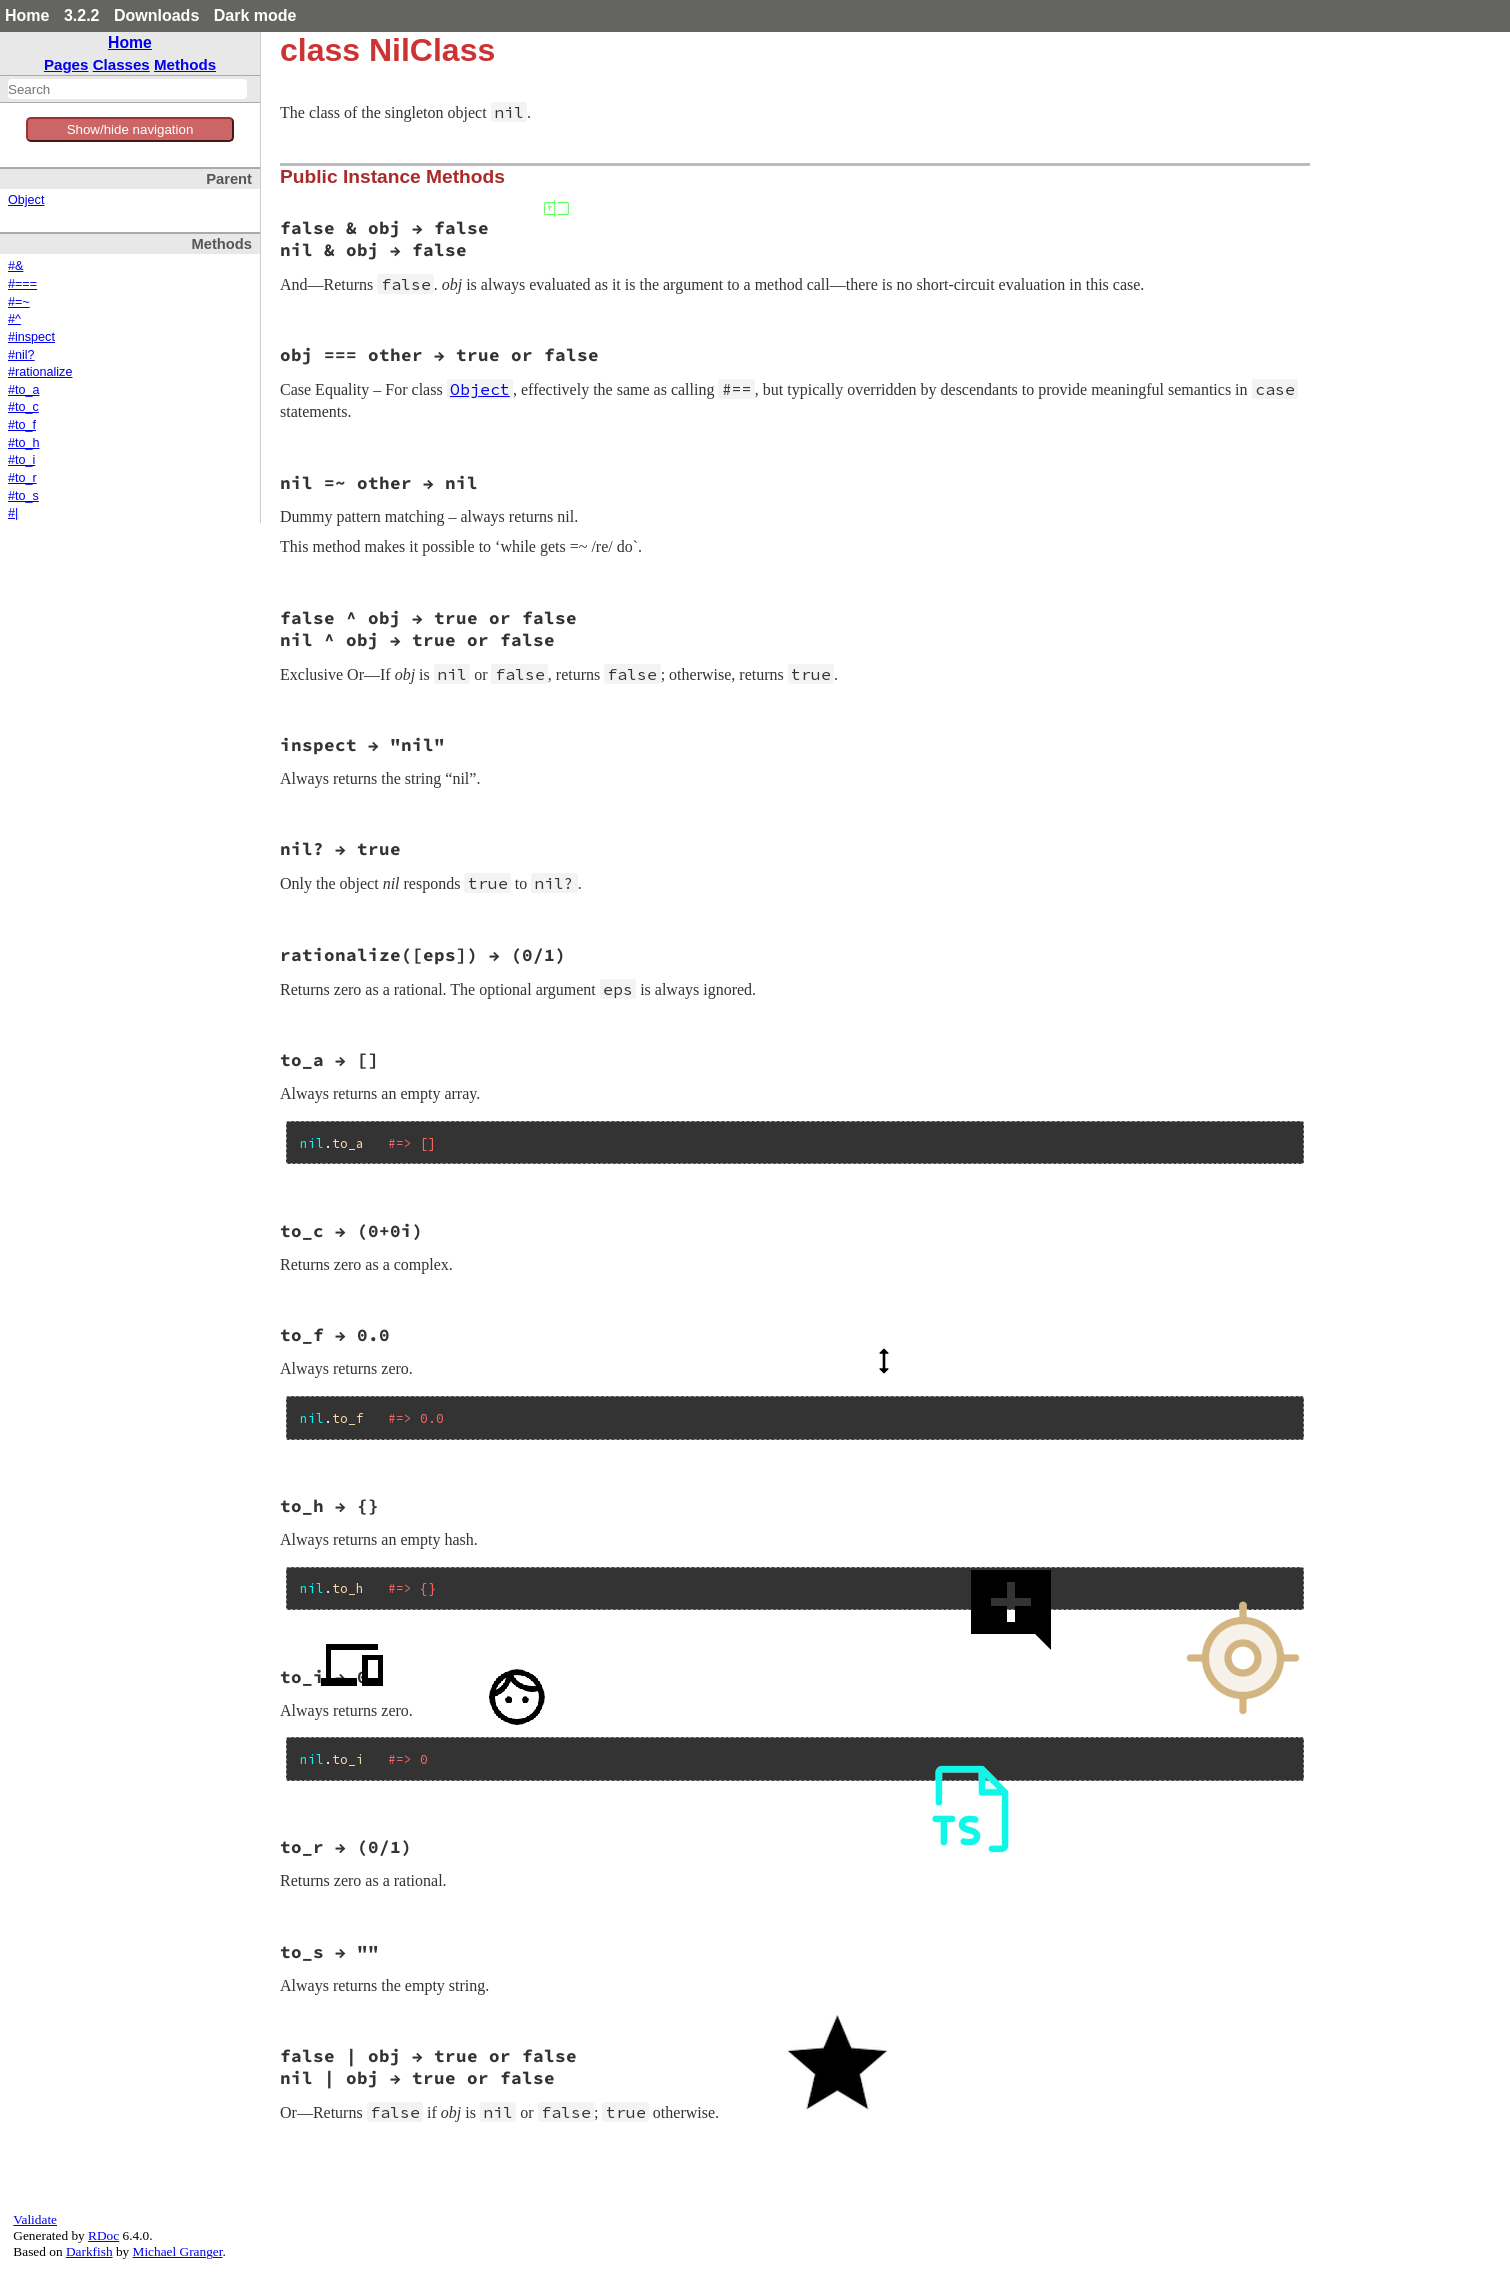 This screenshot has width=1510, height=2287. I want to click on view connected devices, so click(352, 1665).